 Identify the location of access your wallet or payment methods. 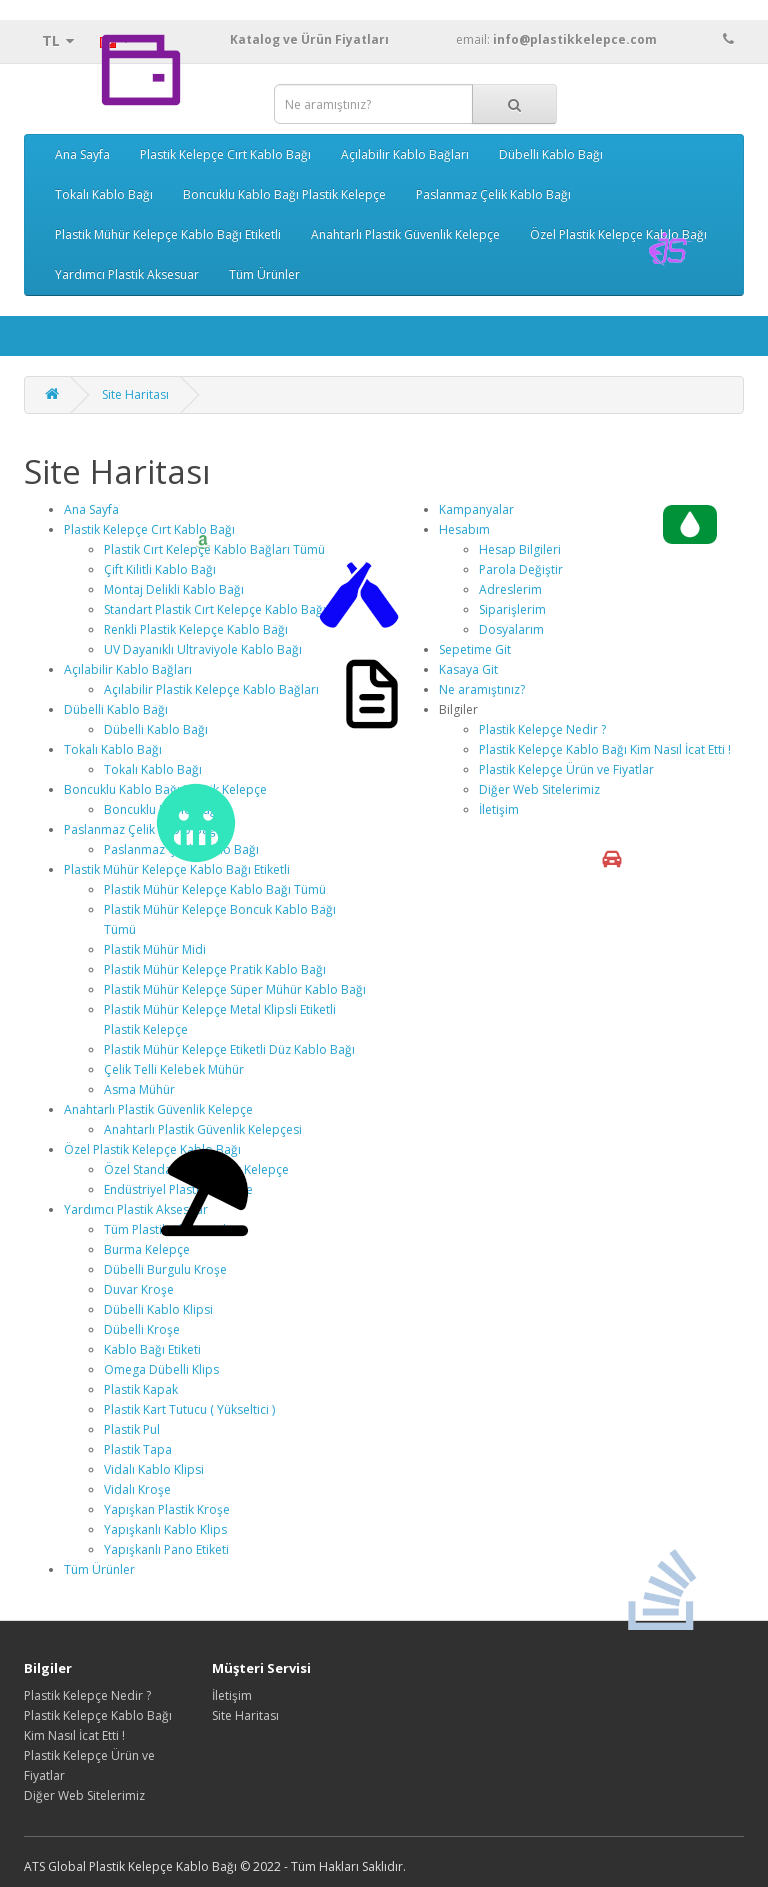
(141, 70).